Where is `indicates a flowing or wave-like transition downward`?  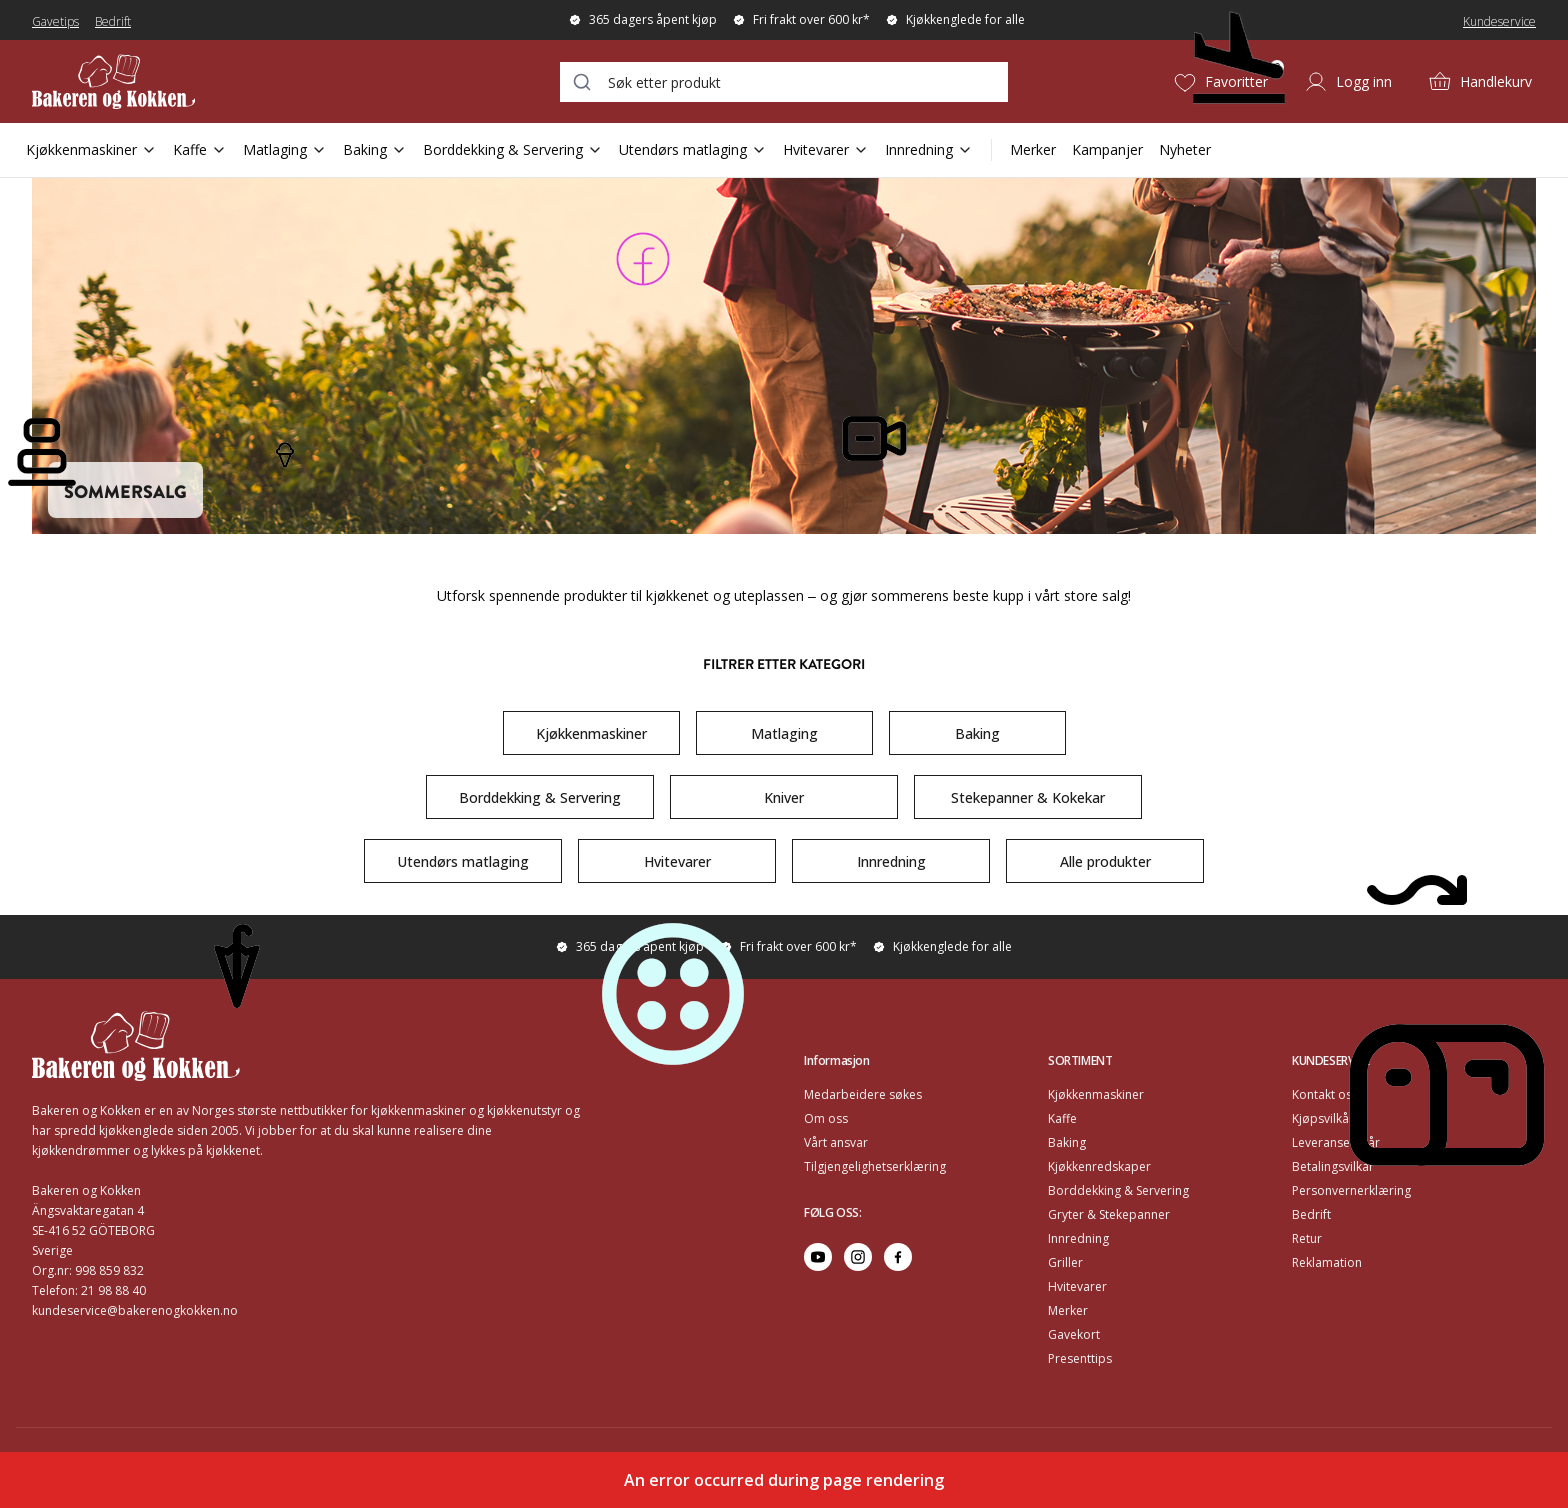
indicates a flowing or wave-like transition downward is located at coordinates (1417, 890).